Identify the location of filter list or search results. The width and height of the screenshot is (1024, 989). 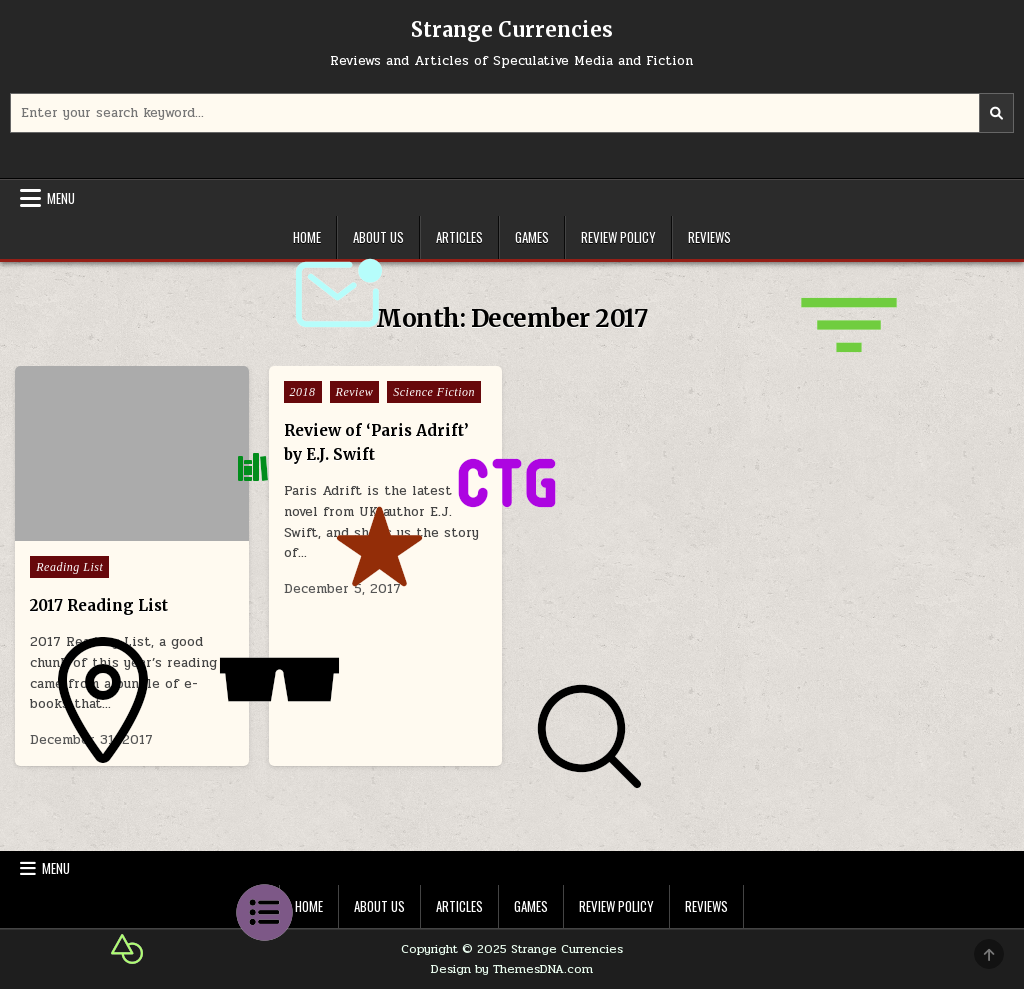
(849, 325).